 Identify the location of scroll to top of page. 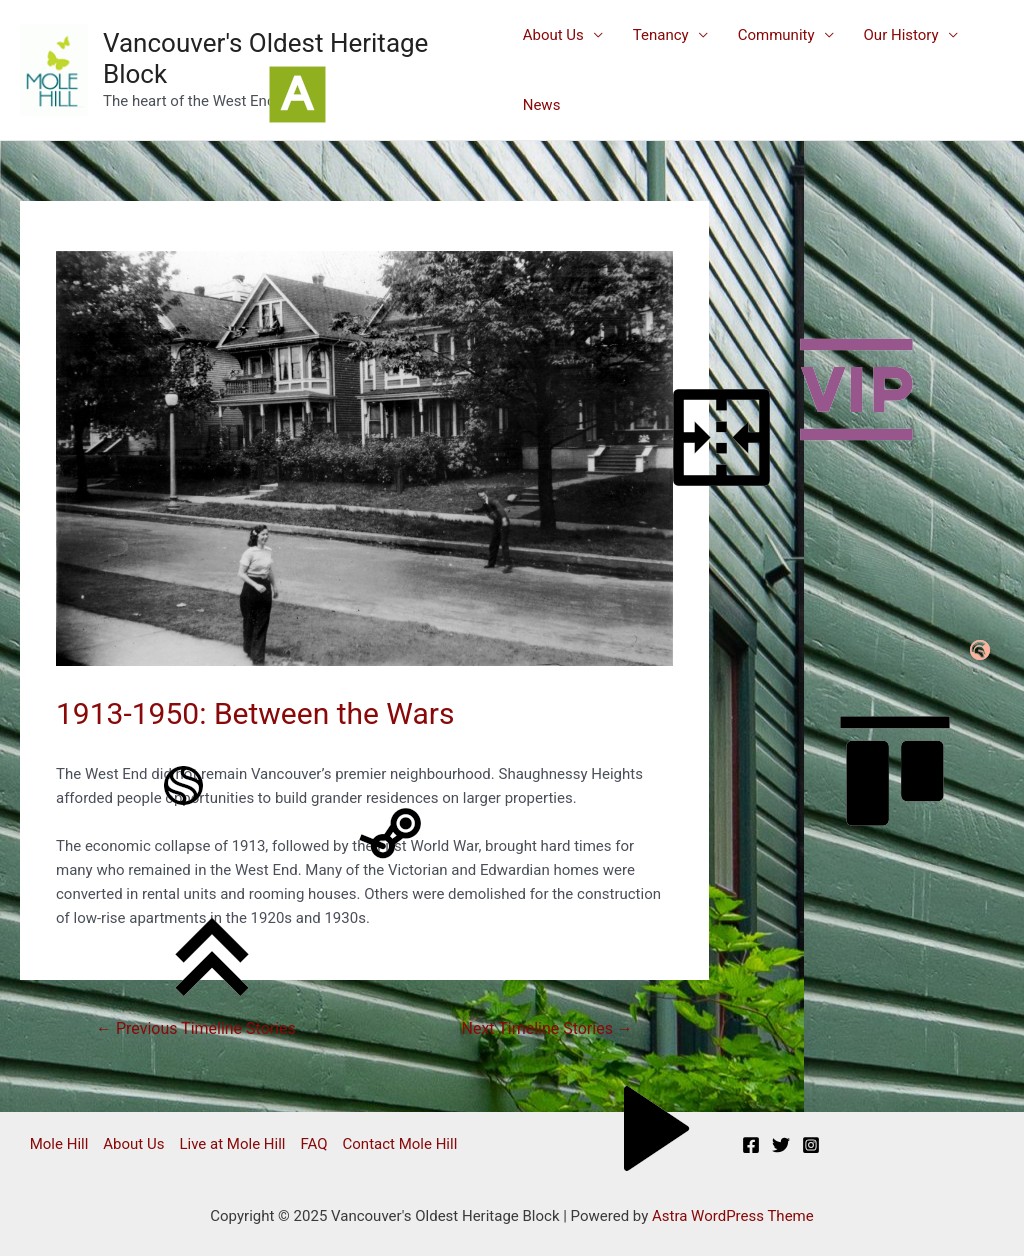
(212, 960).